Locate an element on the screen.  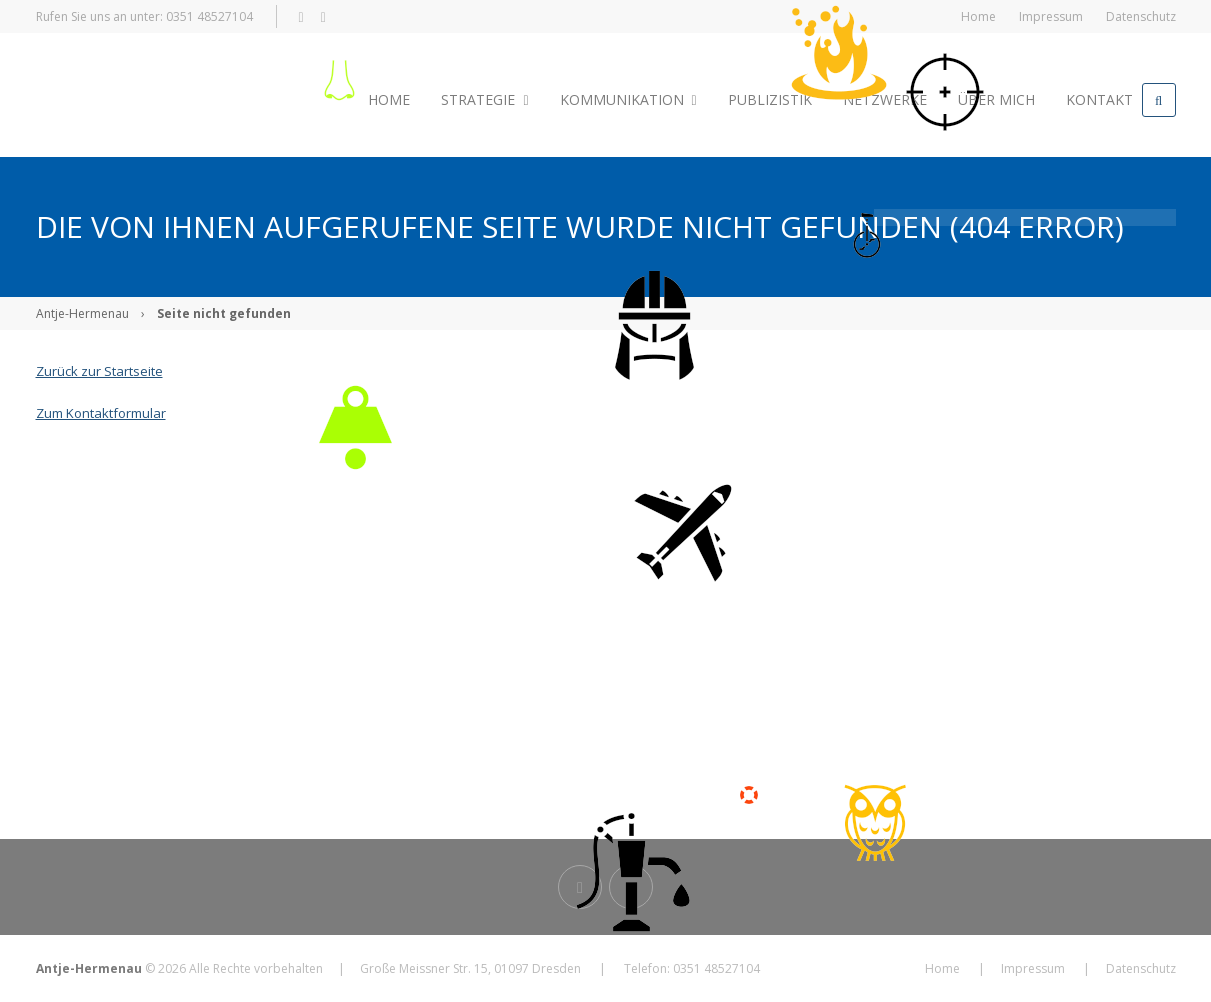
manual water pump tool or equipment is located at coordinates (631, 871).